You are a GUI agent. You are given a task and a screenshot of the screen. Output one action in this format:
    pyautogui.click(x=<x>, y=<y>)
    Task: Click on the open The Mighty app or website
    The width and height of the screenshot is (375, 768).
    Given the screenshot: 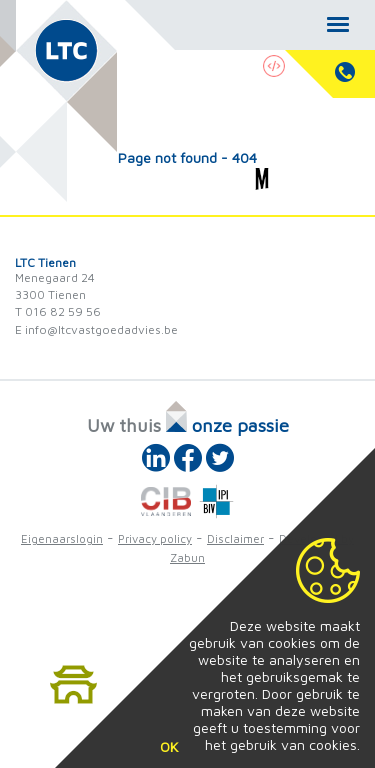 What is the action you would take?
    pyautogui.click(x=262, y=179)
    